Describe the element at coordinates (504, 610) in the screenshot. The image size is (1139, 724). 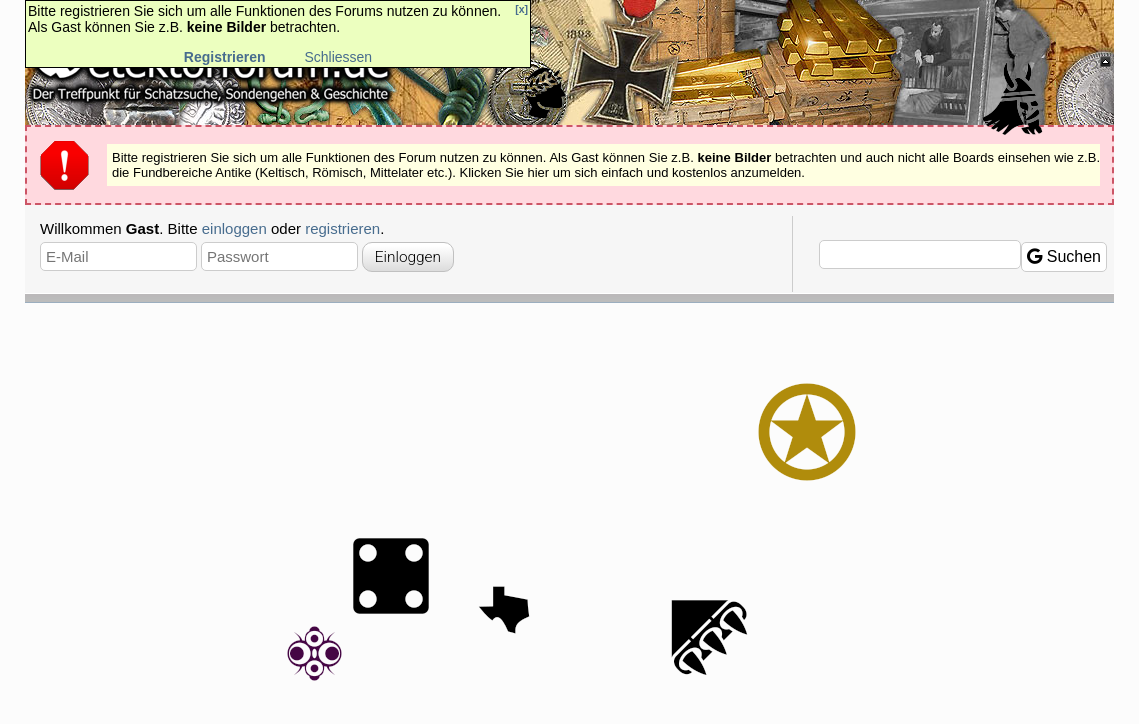
I see `select texas as your region or state` at that location.